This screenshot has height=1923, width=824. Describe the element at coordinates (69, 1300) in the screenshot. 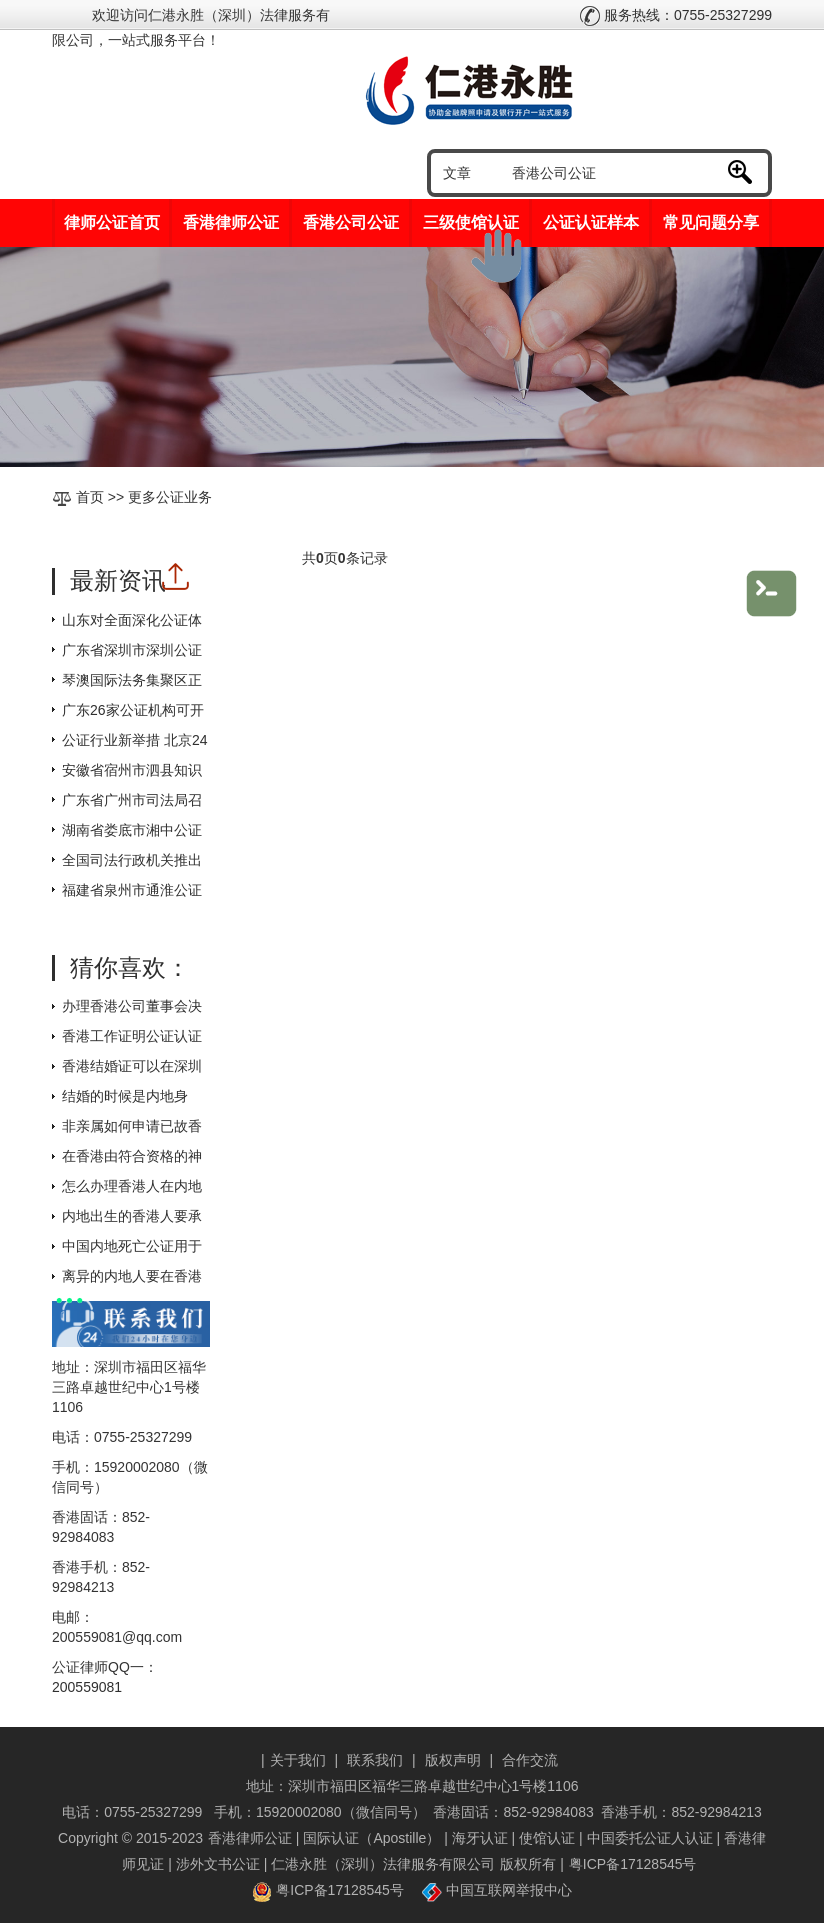

I see `access more options or actions` at that location.